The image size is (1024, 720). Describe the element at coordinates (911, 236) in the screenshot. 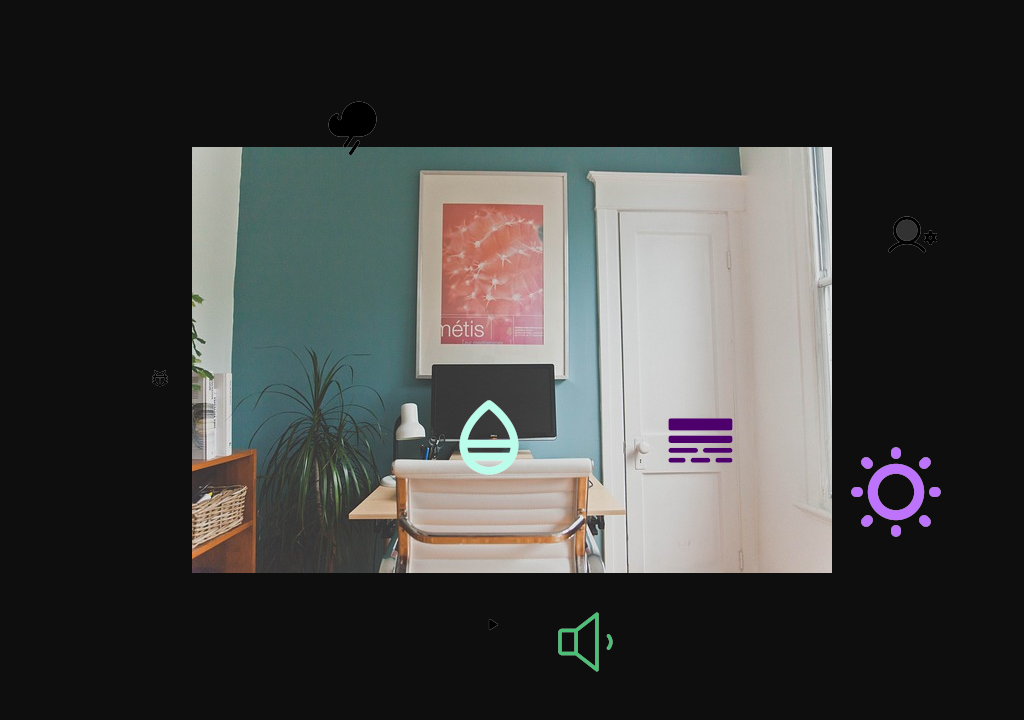

I see `access user settings or preferences` at that location.